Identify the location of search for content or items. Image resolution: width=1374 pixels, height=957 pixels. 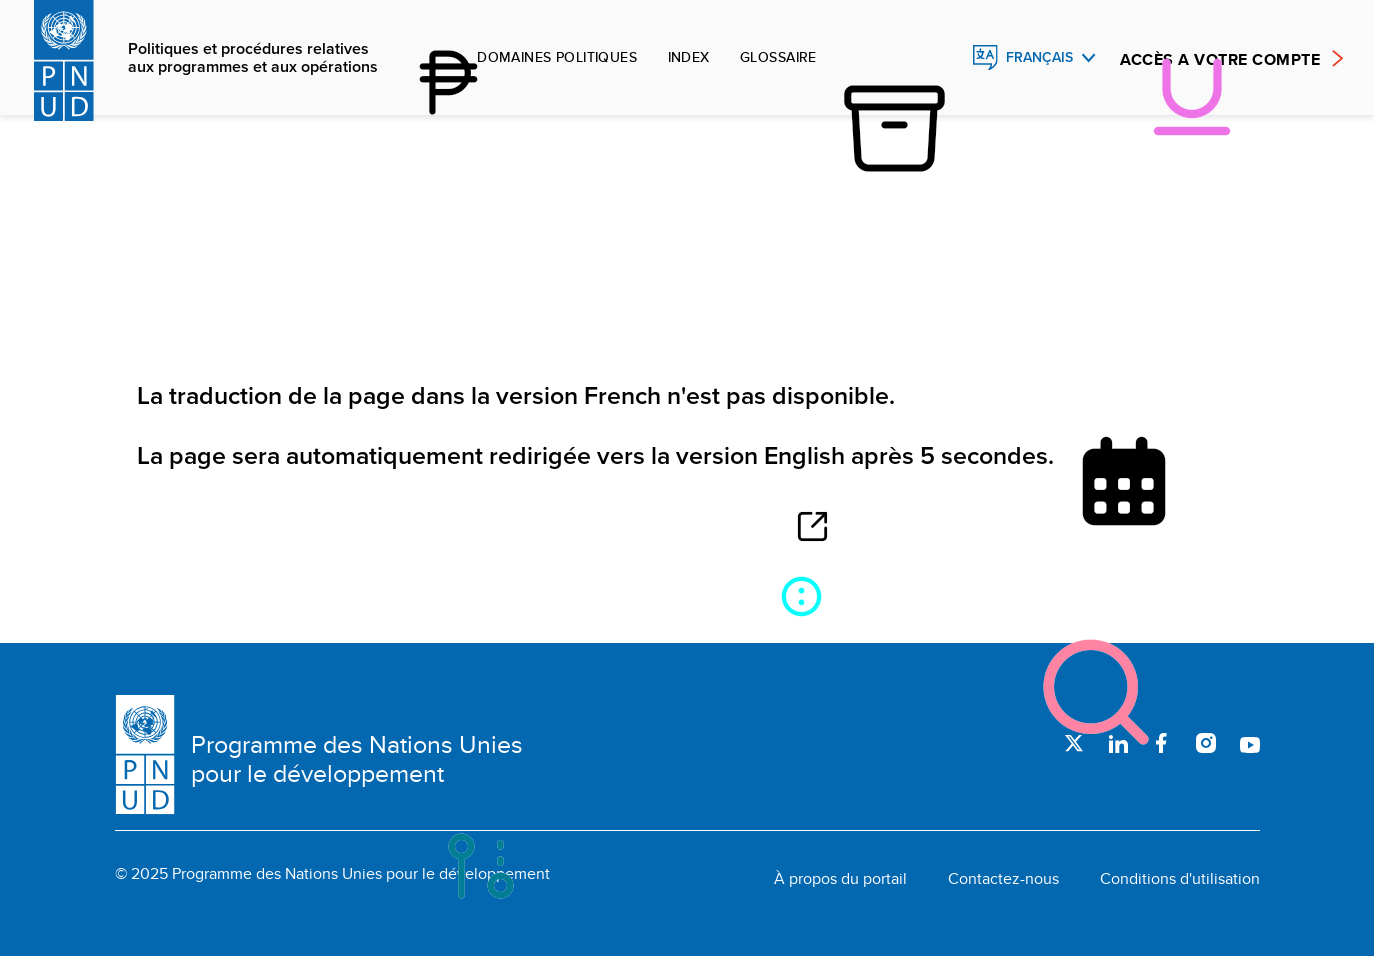
(1096, 692).